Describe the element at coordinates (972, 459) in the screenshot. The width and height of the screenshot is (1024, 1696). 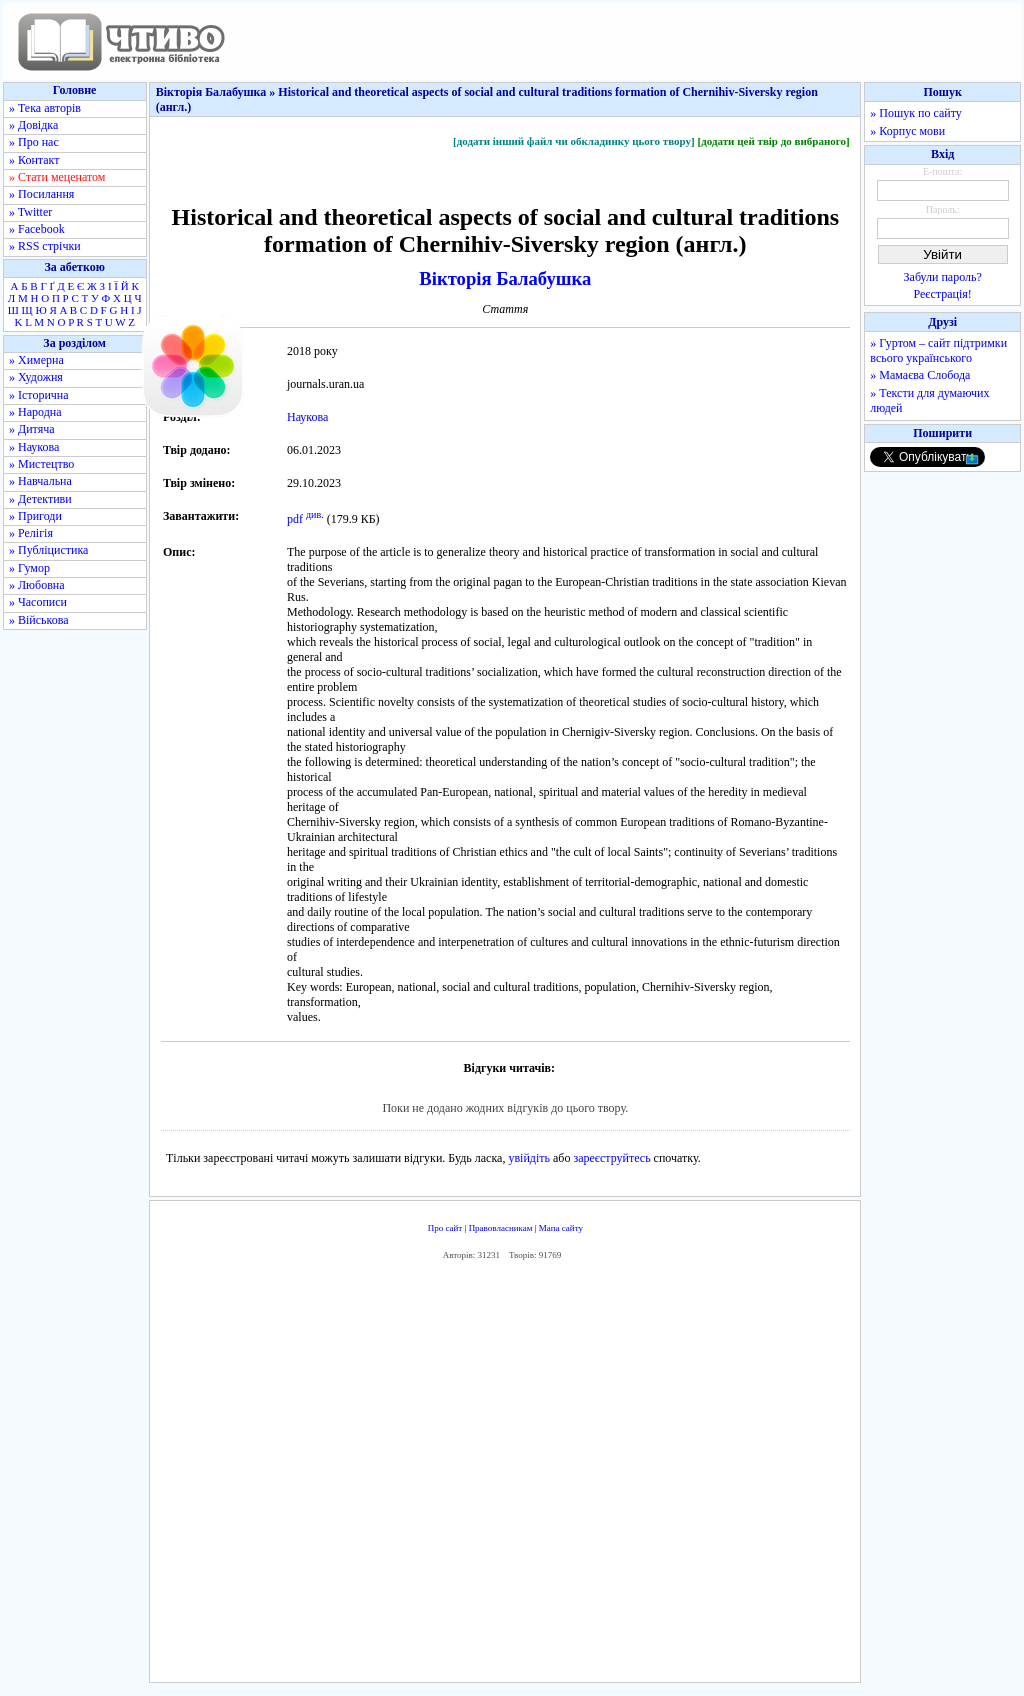
I see `download or install a software package` at that location.